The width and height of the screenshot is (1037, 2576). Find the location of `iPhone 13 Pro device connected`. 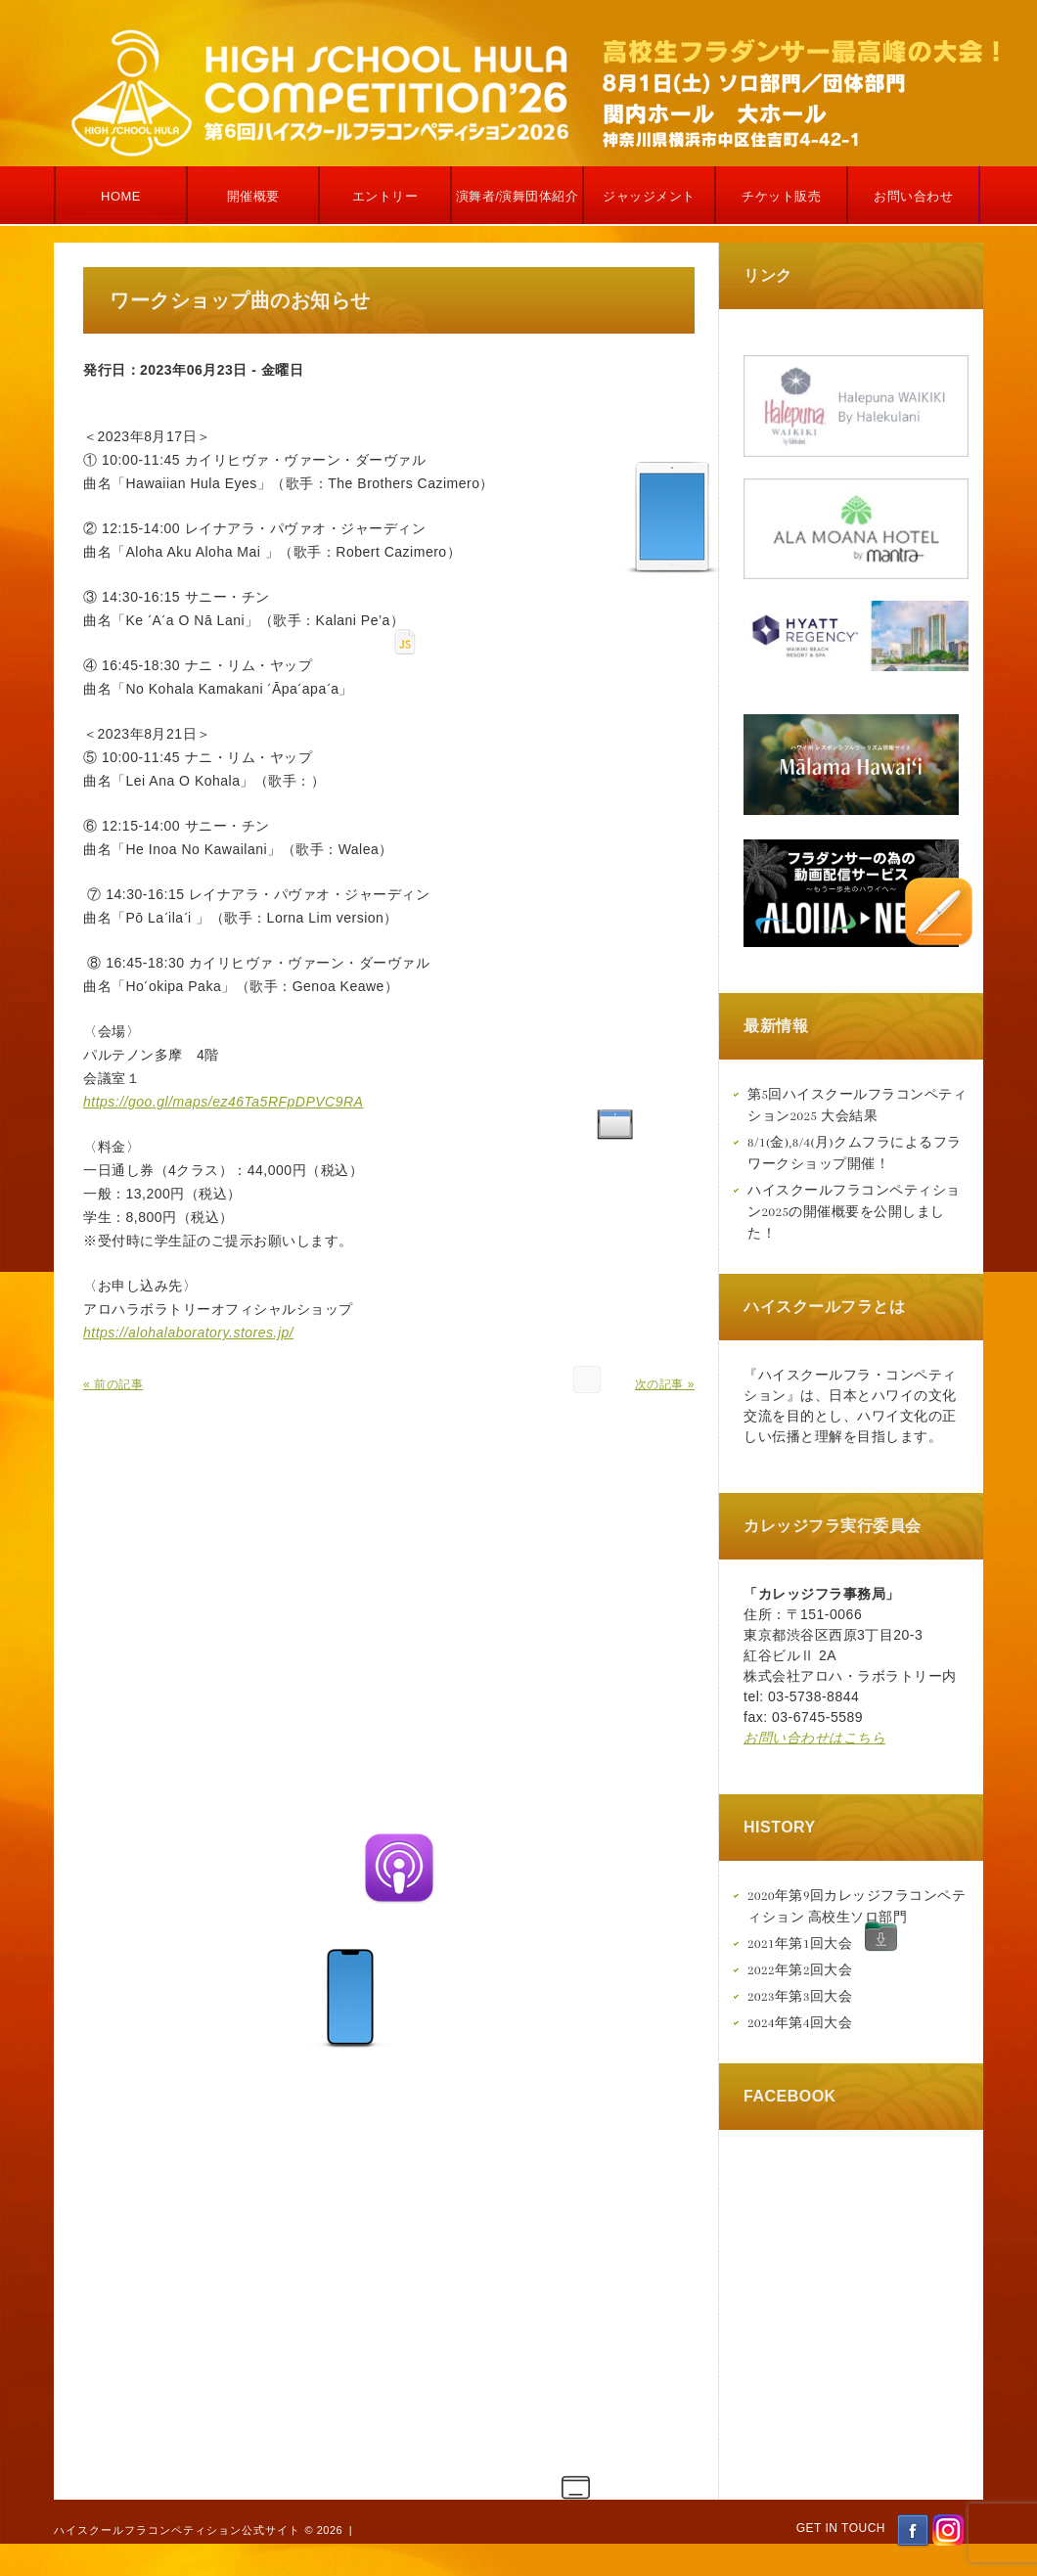

iPhone 13 Pro device connected is located at coordinates (350, 1999).